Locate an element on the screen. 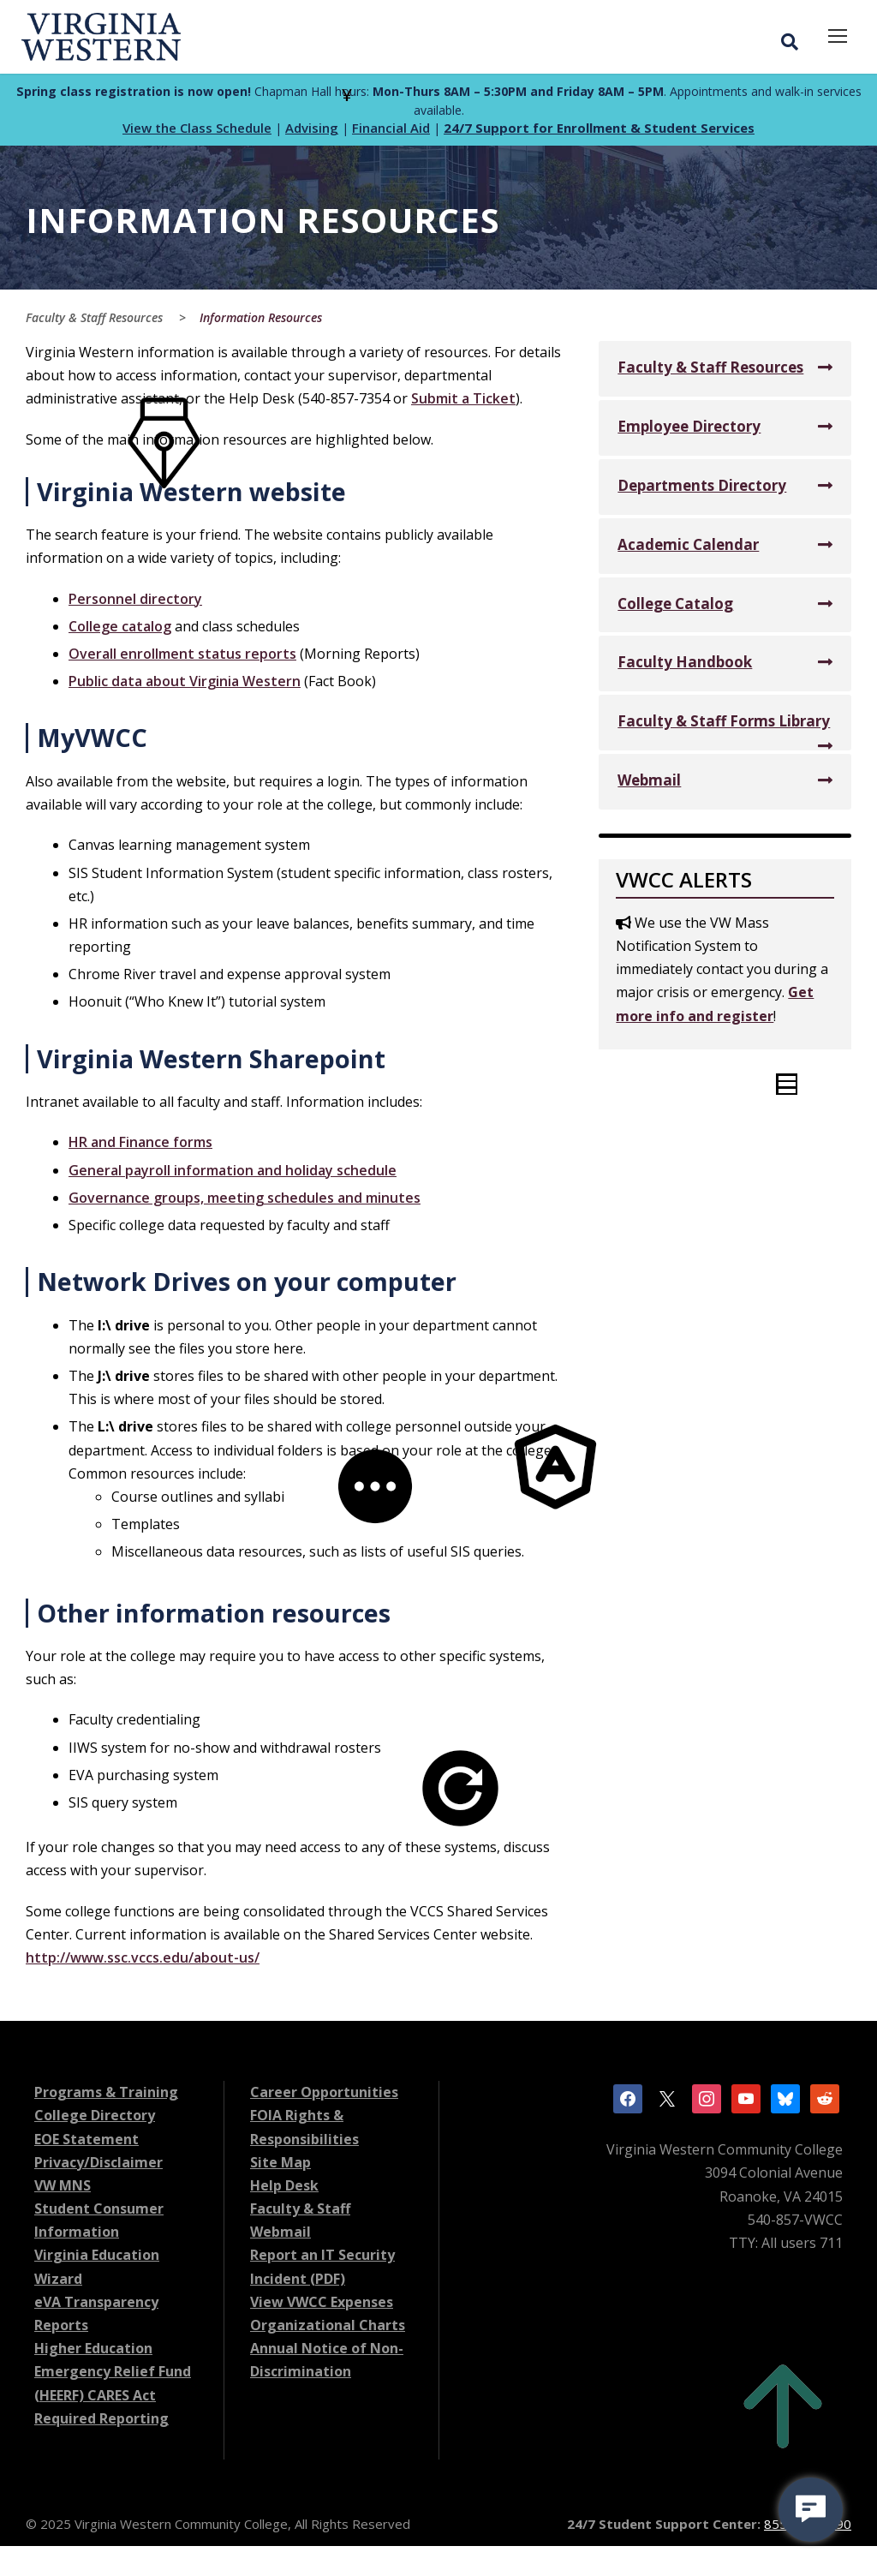 This screenshot has width=877, height=2576. Angular framework logo is located at coordinates (555, 1465).